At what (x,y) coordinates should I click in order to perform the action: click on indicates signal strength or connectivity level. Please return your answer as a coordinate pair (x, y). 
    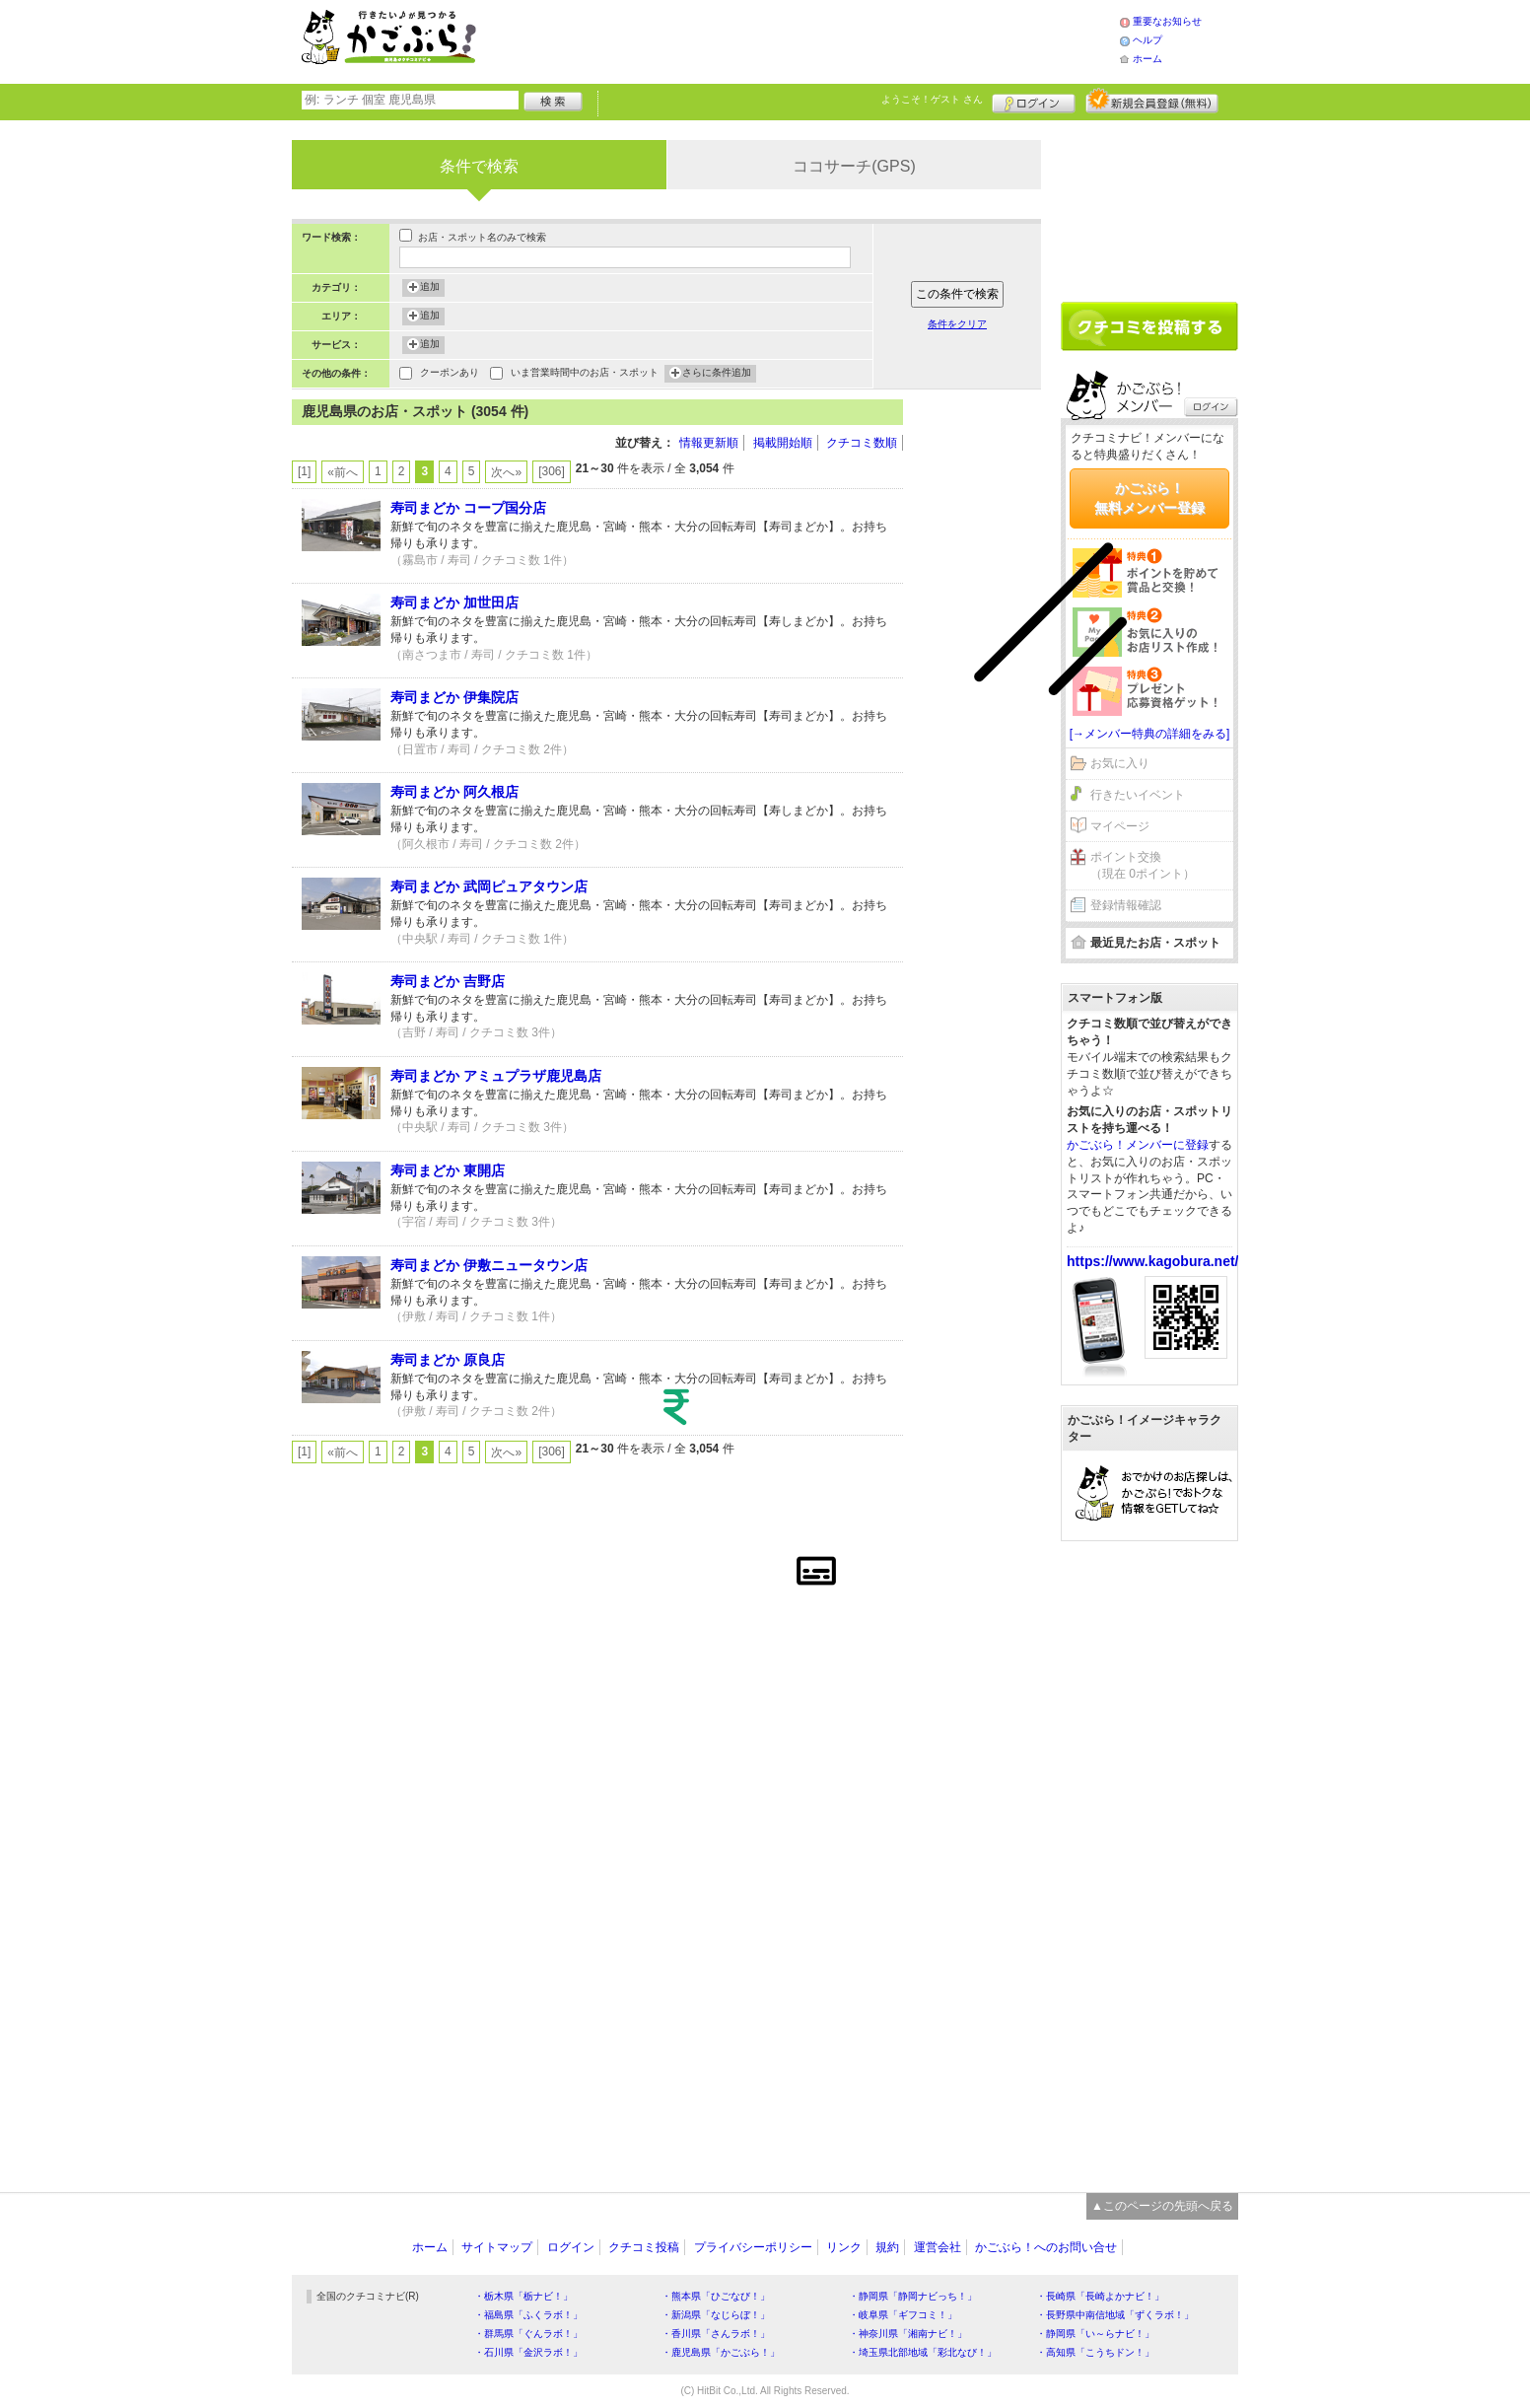
    Looking at the image, I should click on (1054, 622).